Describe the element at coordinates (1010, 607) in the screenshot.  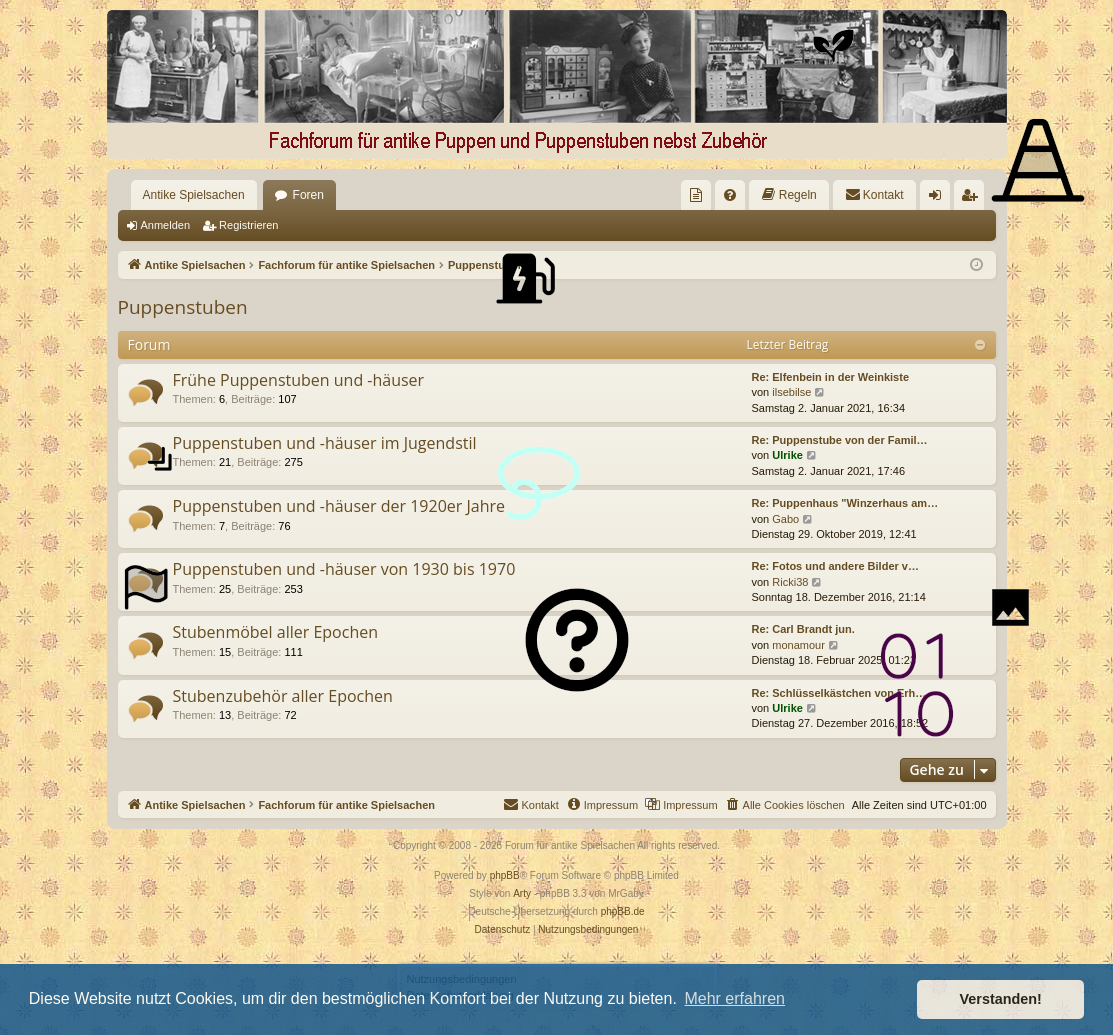
I see `view photos or images` at that location.